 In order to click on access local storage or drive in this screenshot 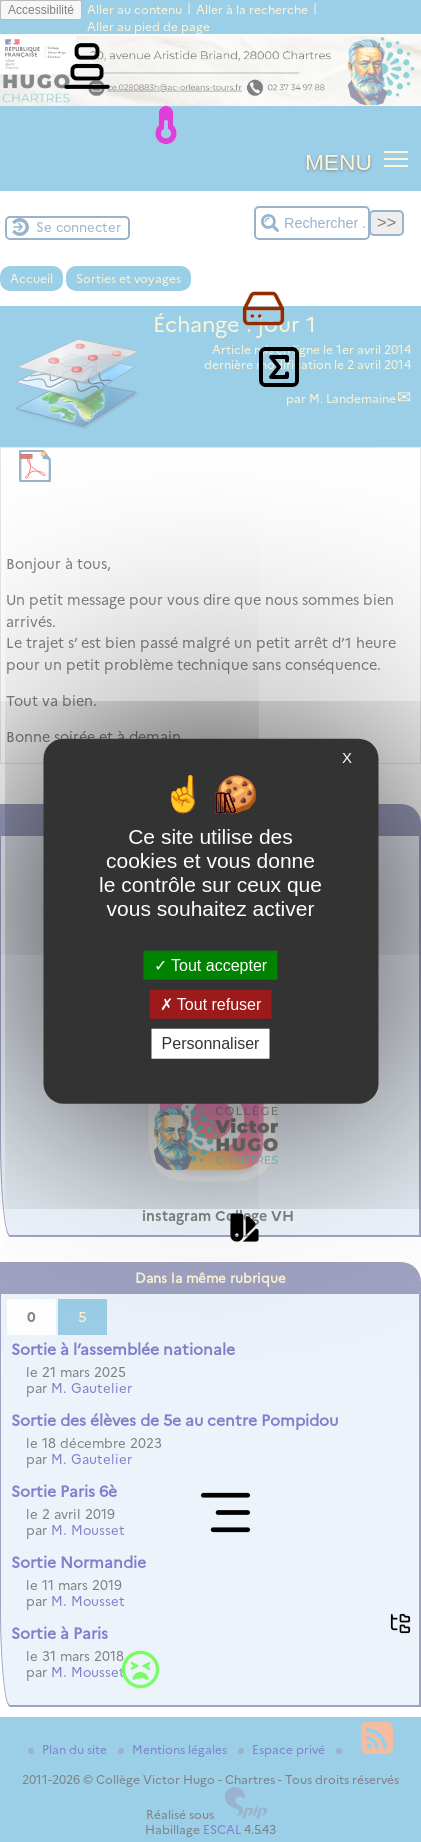, I will do `click(263, 308)`.